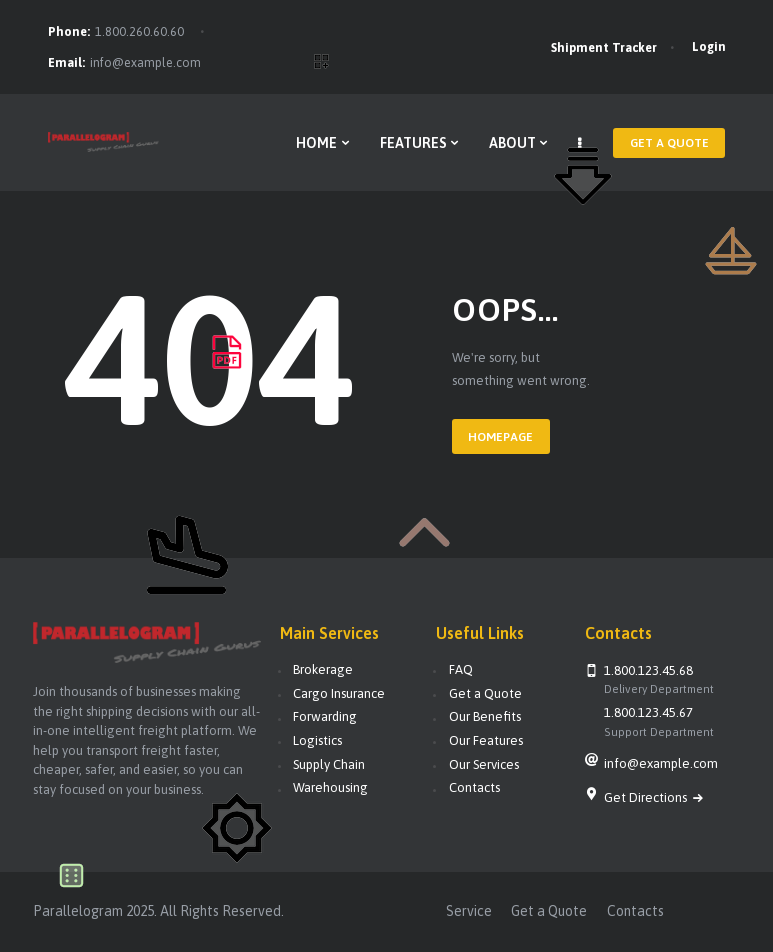  Describe the element at coordinates (186, 554) in the screenshot. I see `view flight arrival information` at that location.